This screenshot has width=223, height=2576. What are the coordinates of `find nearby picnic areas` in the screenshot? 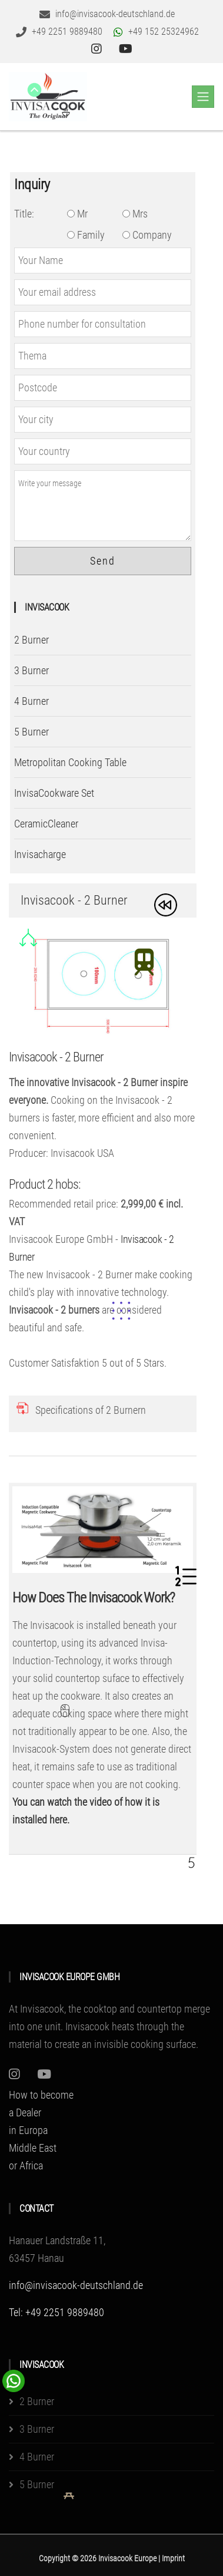 It's located at (69, 2496).